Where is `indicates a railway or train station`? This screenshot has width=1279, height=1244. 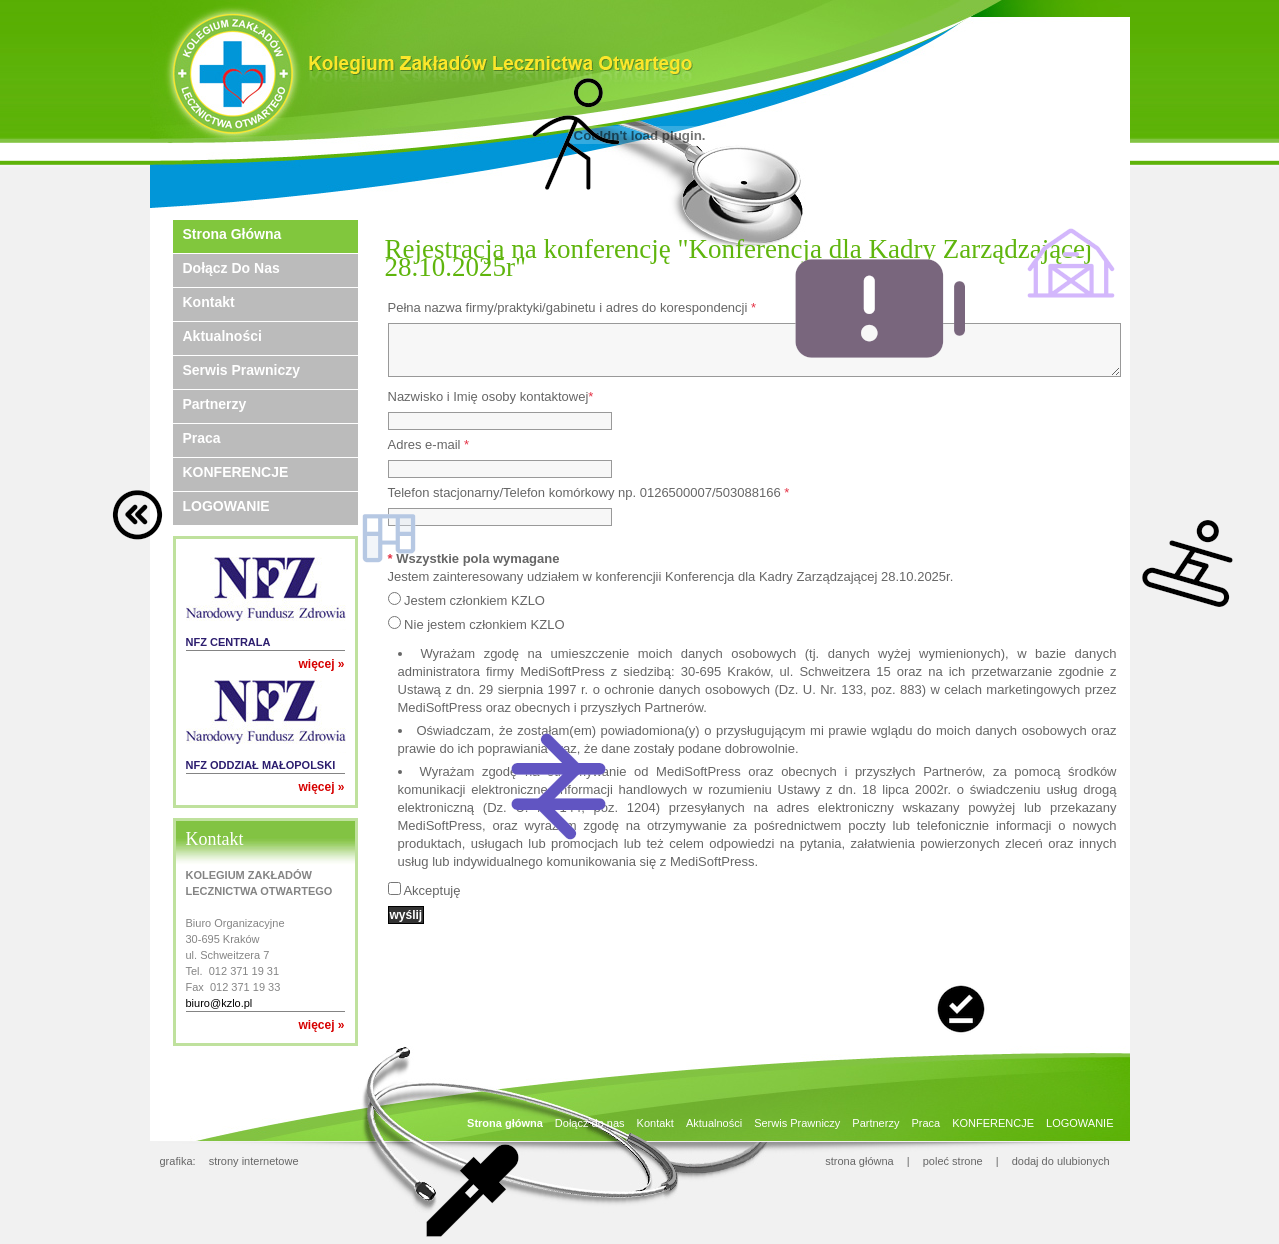
indicates a railway or train station is located at coordinates (558, 786).